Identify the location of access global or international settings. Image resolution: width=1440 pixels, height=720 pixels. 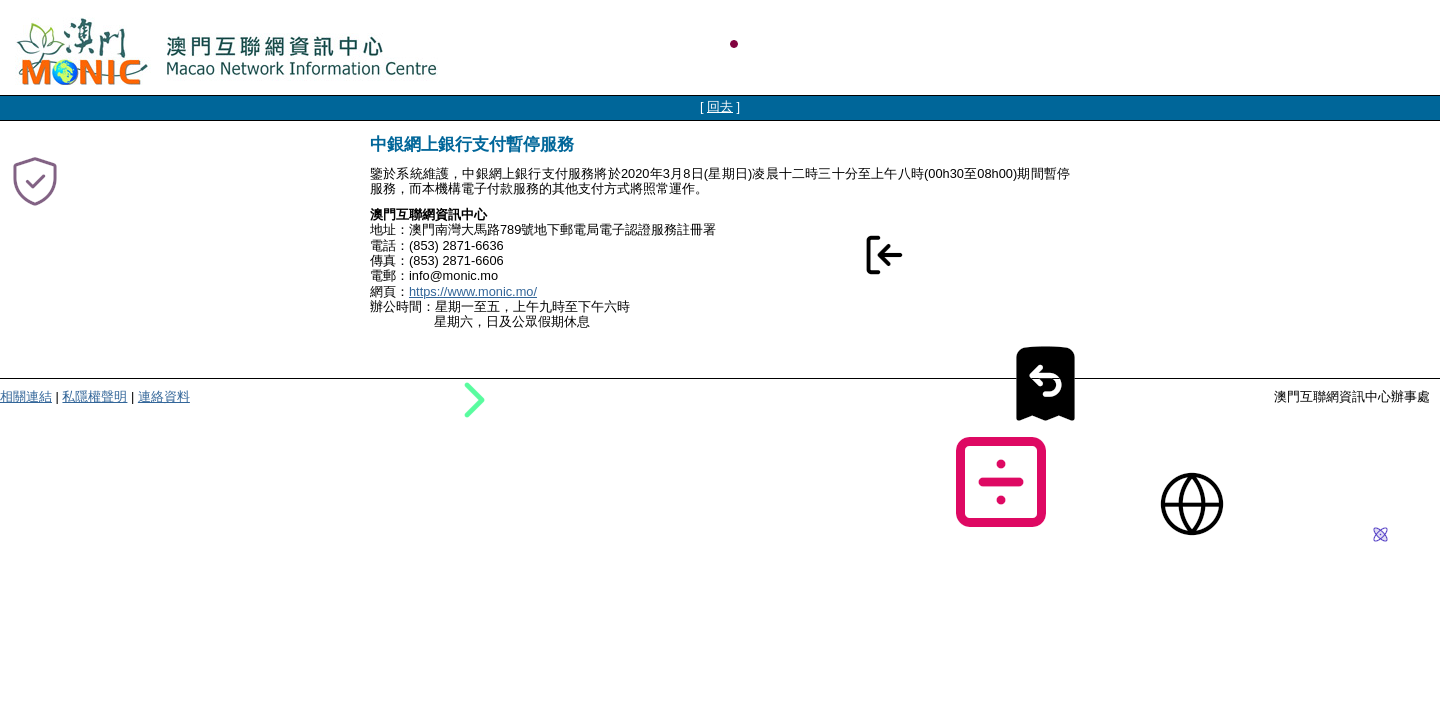
(1192, 504).